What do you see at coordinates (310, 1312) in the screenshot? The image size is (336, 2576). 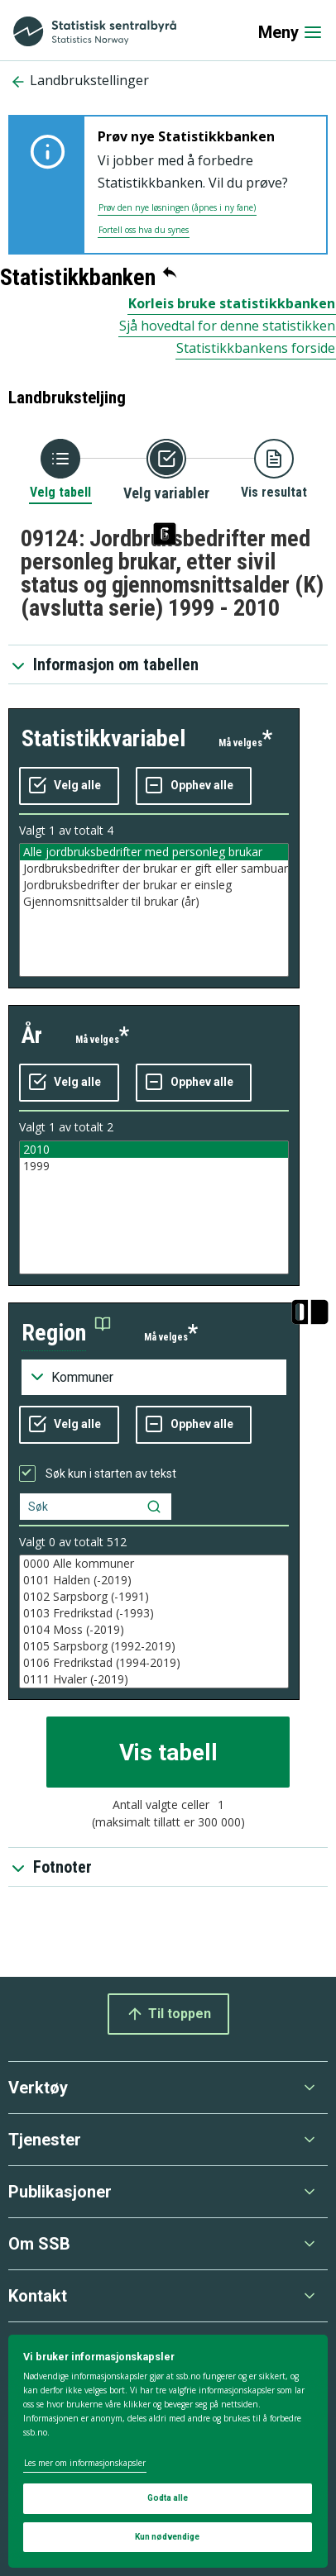 I see `access sleep or bedding settings` at bounding box center [310, 1312].